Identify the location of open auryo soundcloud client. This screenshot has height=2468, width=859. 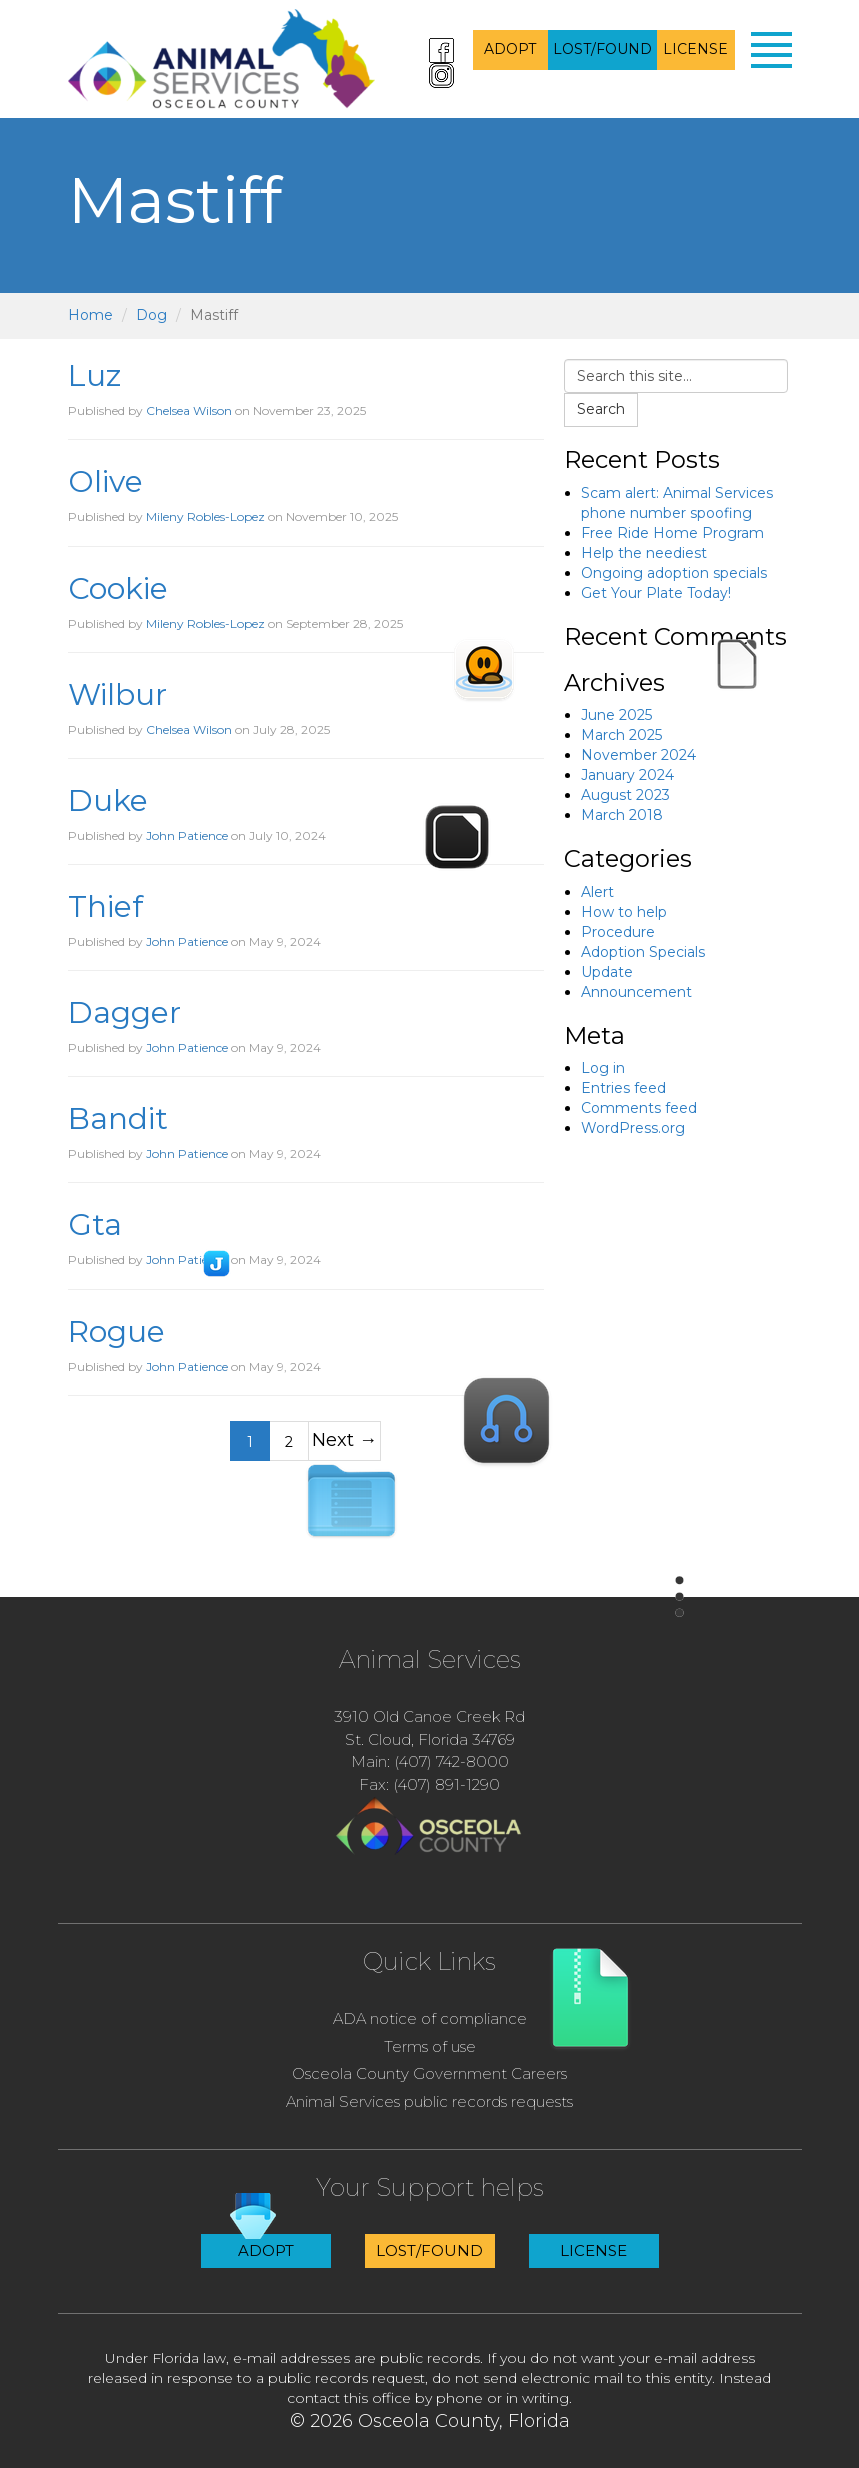
(506, 1420).